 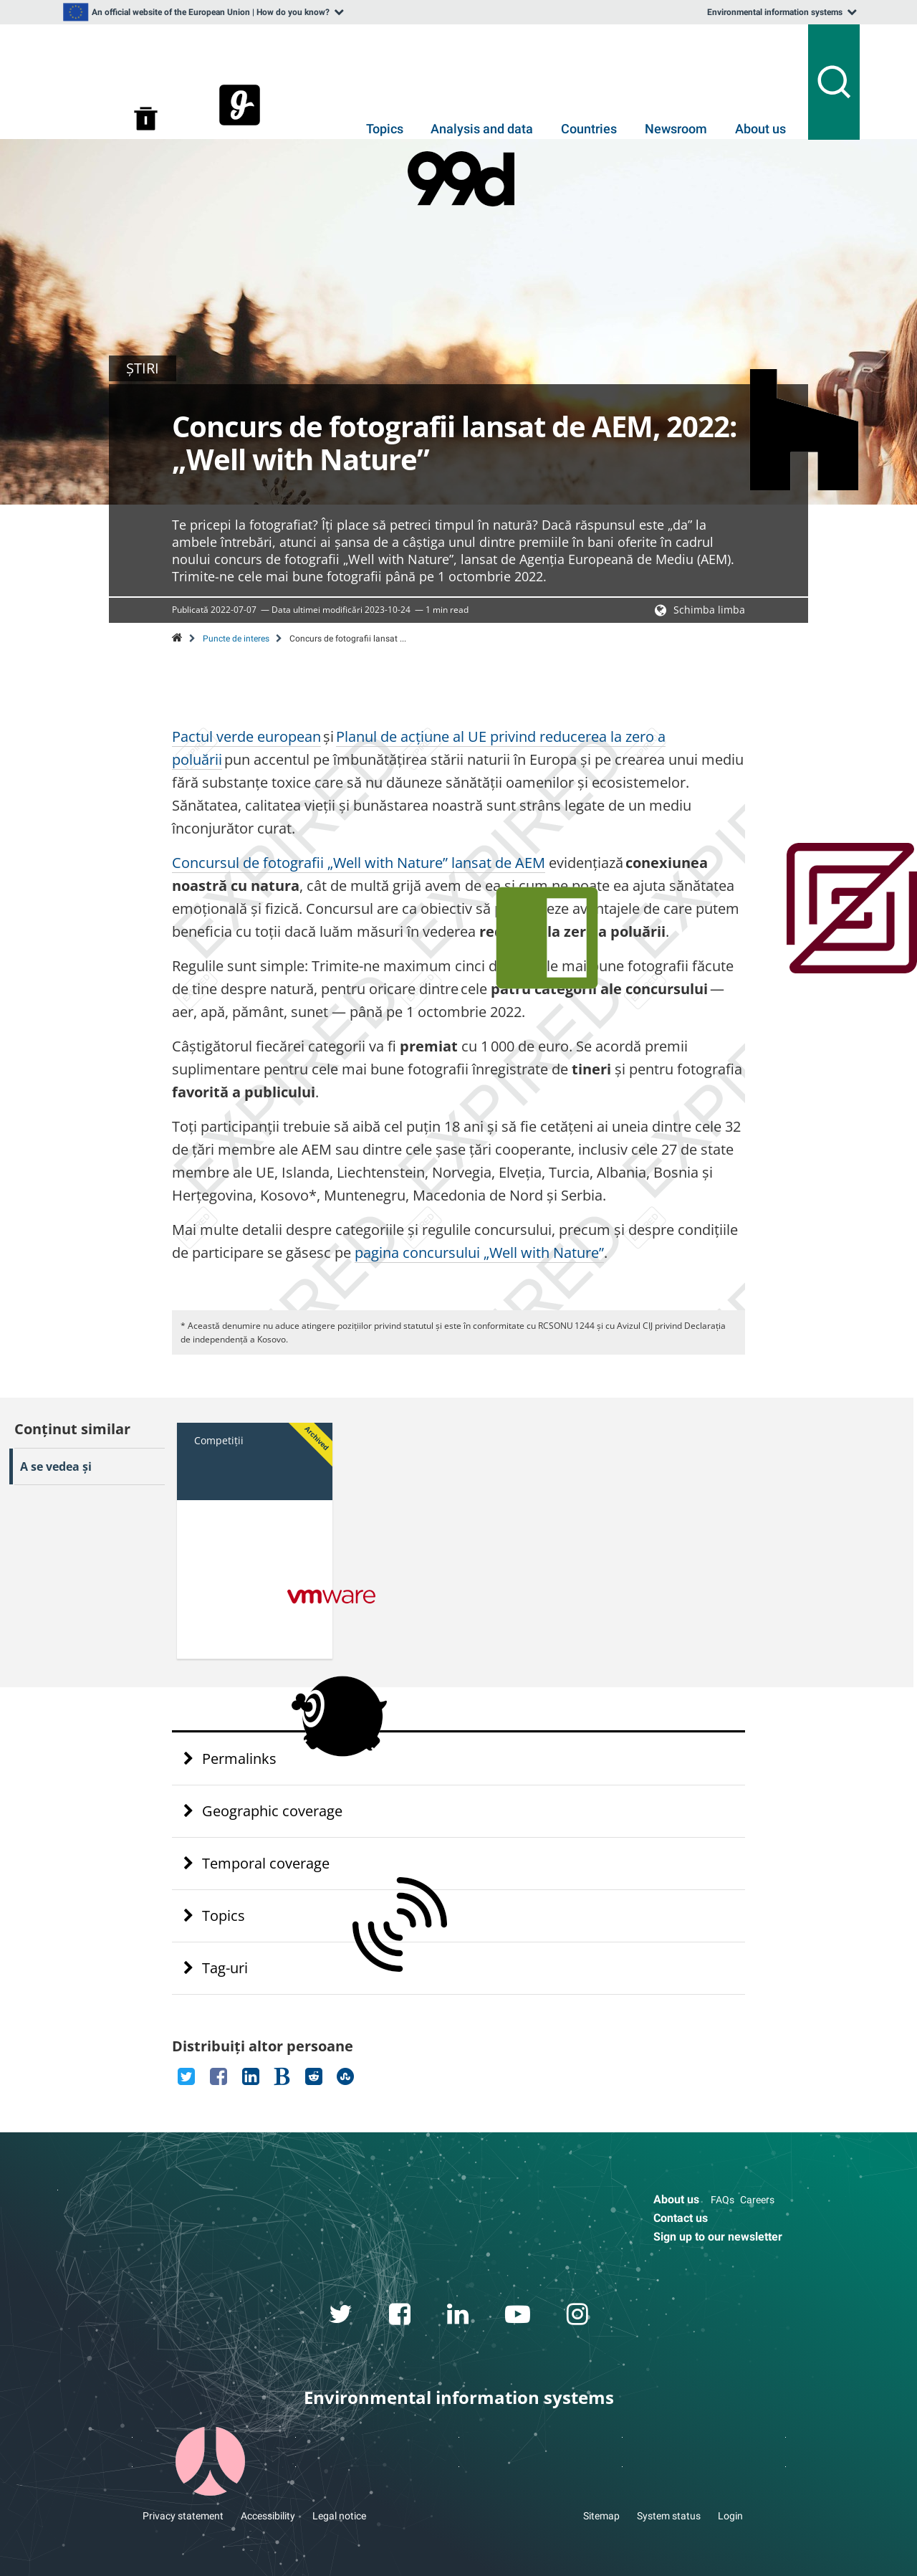 I want to click on sonarqube server logo, so click(x=400, y=1924).